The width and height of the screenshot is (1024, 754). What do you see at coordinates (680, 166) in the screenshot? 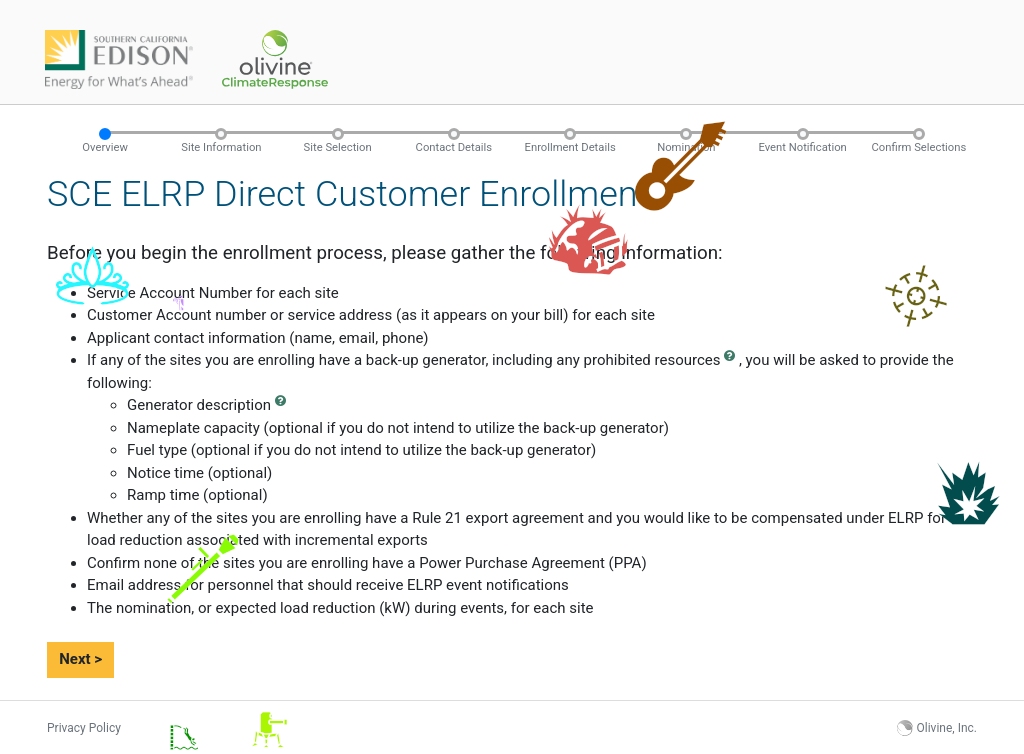
I see `access music or audio settings` at bounding box center [680, 166].